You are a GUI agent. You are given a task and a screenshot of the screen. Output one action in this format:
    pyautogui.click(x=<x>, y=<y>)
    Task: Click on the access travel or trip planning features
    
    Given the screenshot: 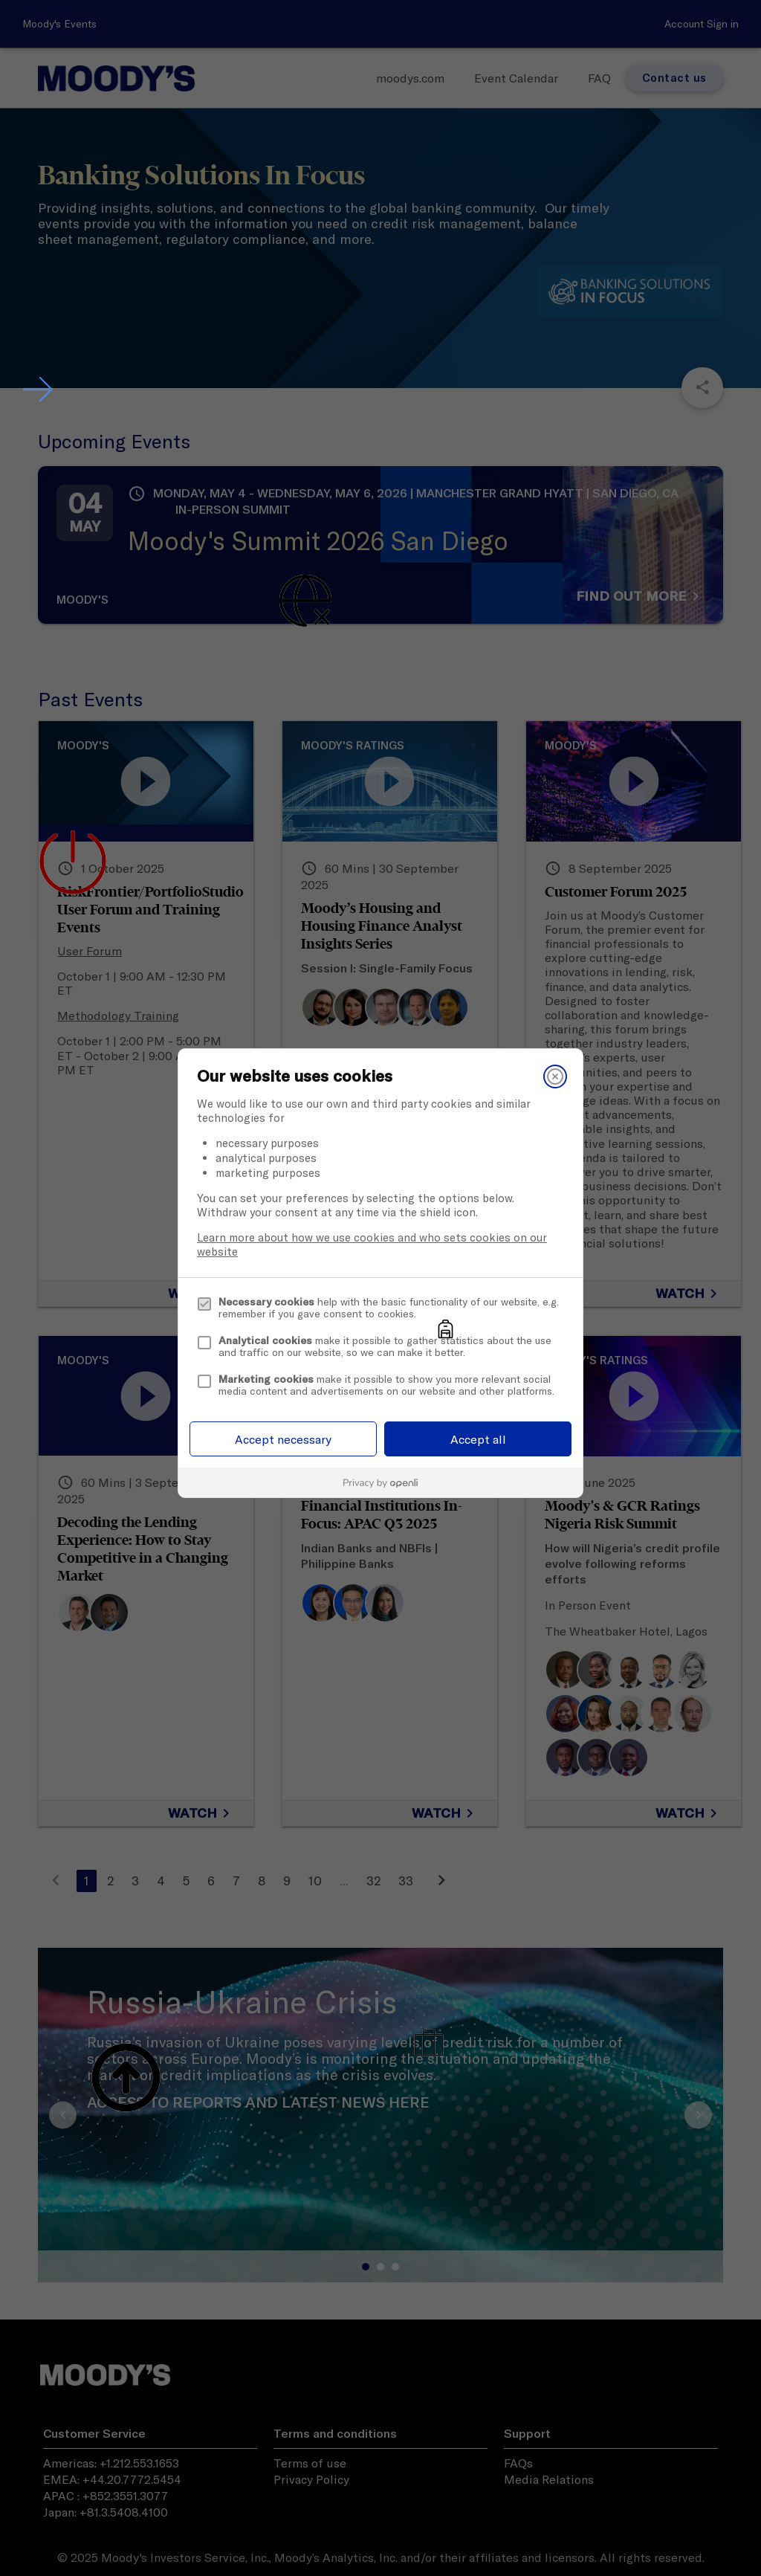 What is the action you would take?
    pyautogui.click(x=429, y=2044)
    